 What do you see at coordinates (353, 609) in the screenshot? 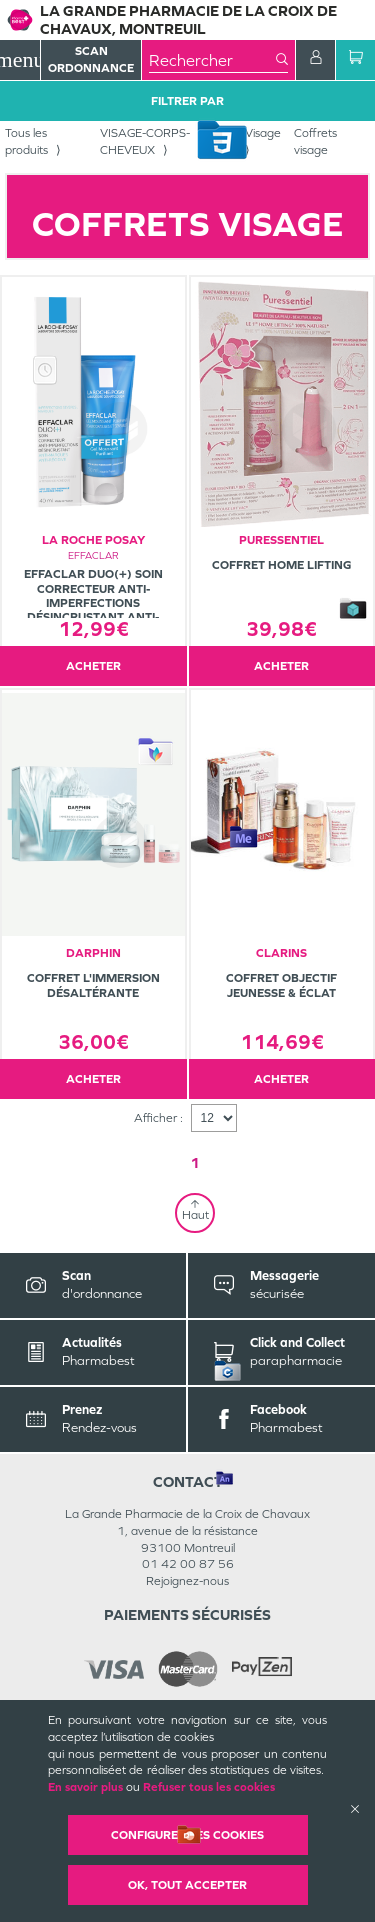
I see `open IPFS folder` at bounding box center [353, 609].